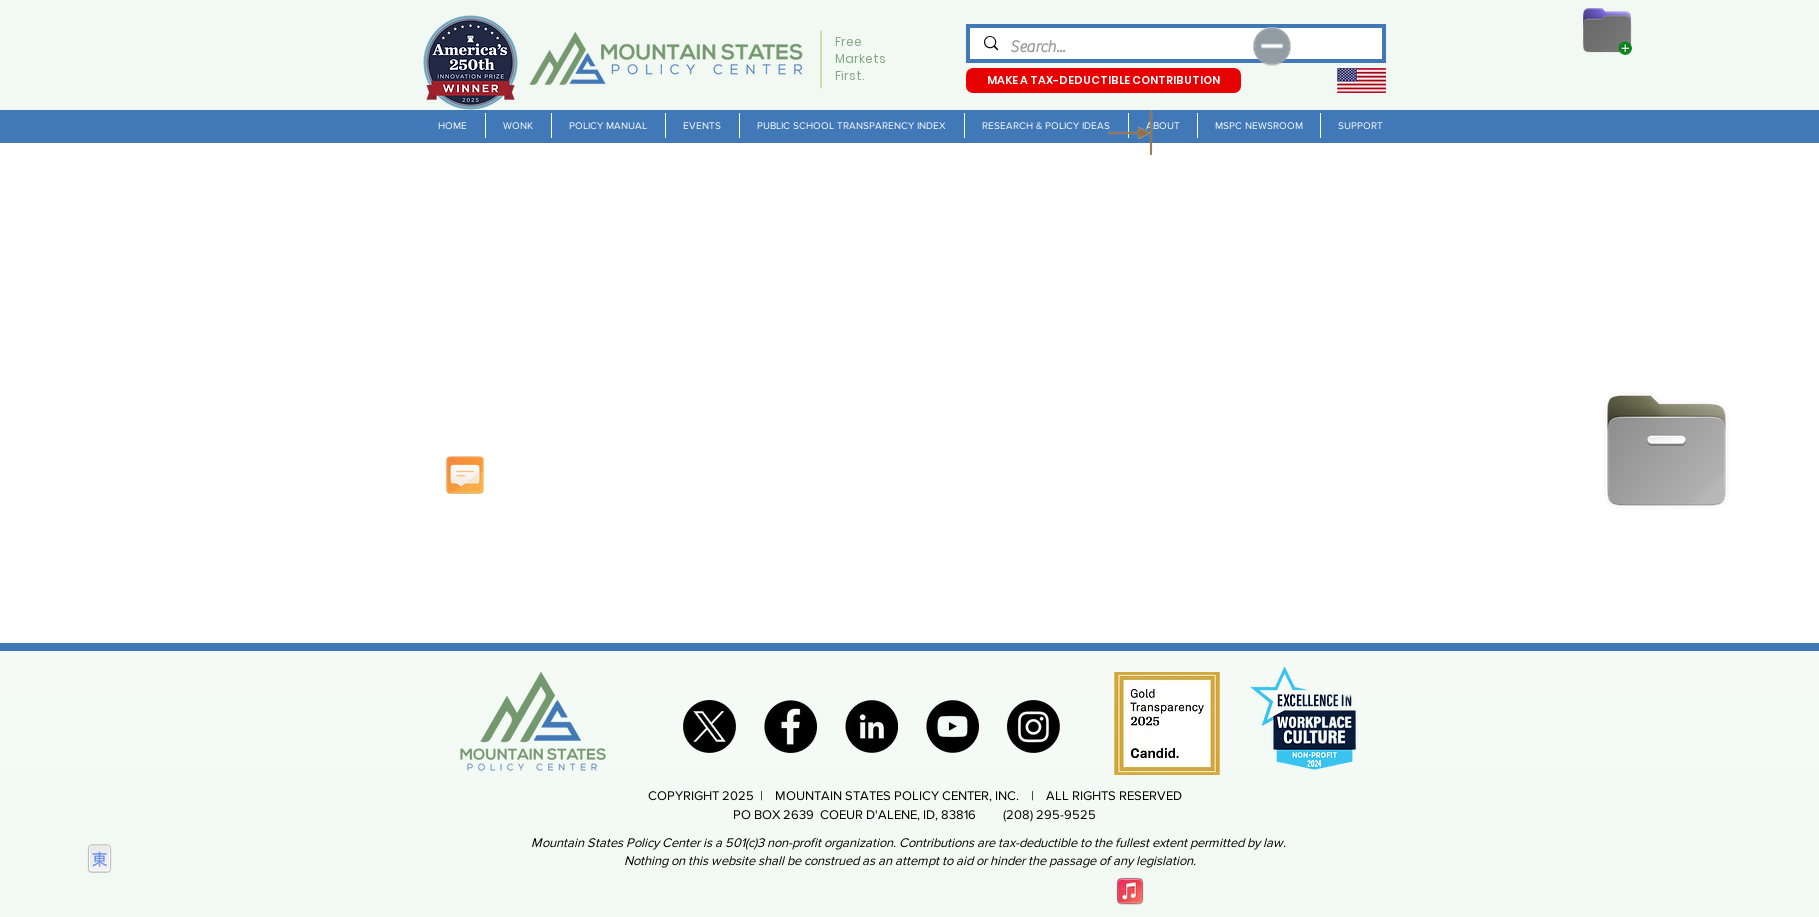 The width and height of the screenshot is (1819, 917). I want to click on indicates file excluded from dropbox selective sync, so click(1272, 46).